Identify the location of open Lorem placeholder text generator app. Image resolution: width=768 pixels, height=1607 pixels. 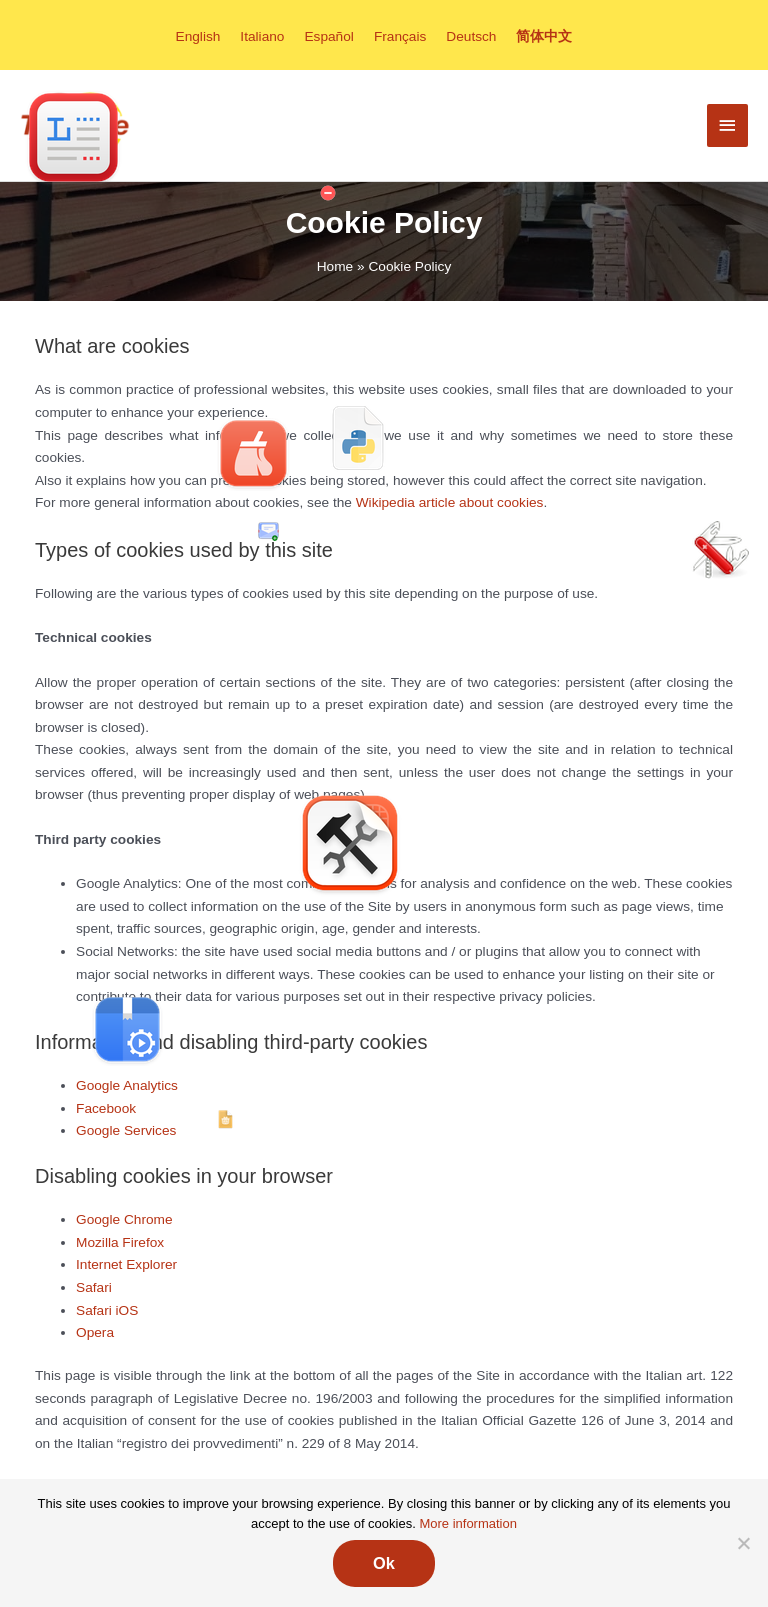
(73, 137).